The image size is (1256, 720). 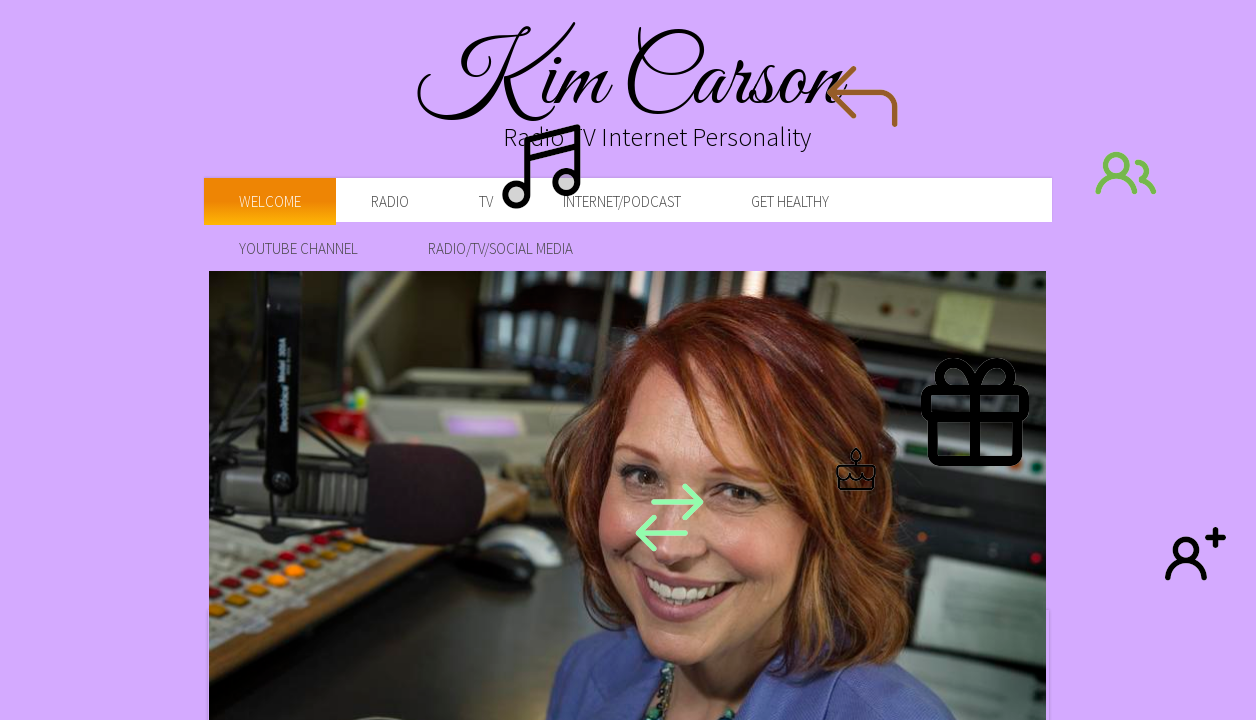 What do you see at coordinates (856, 472) in the screenshot?
I see `view birthday or celebration reminders` at bounding box center [856, 472].